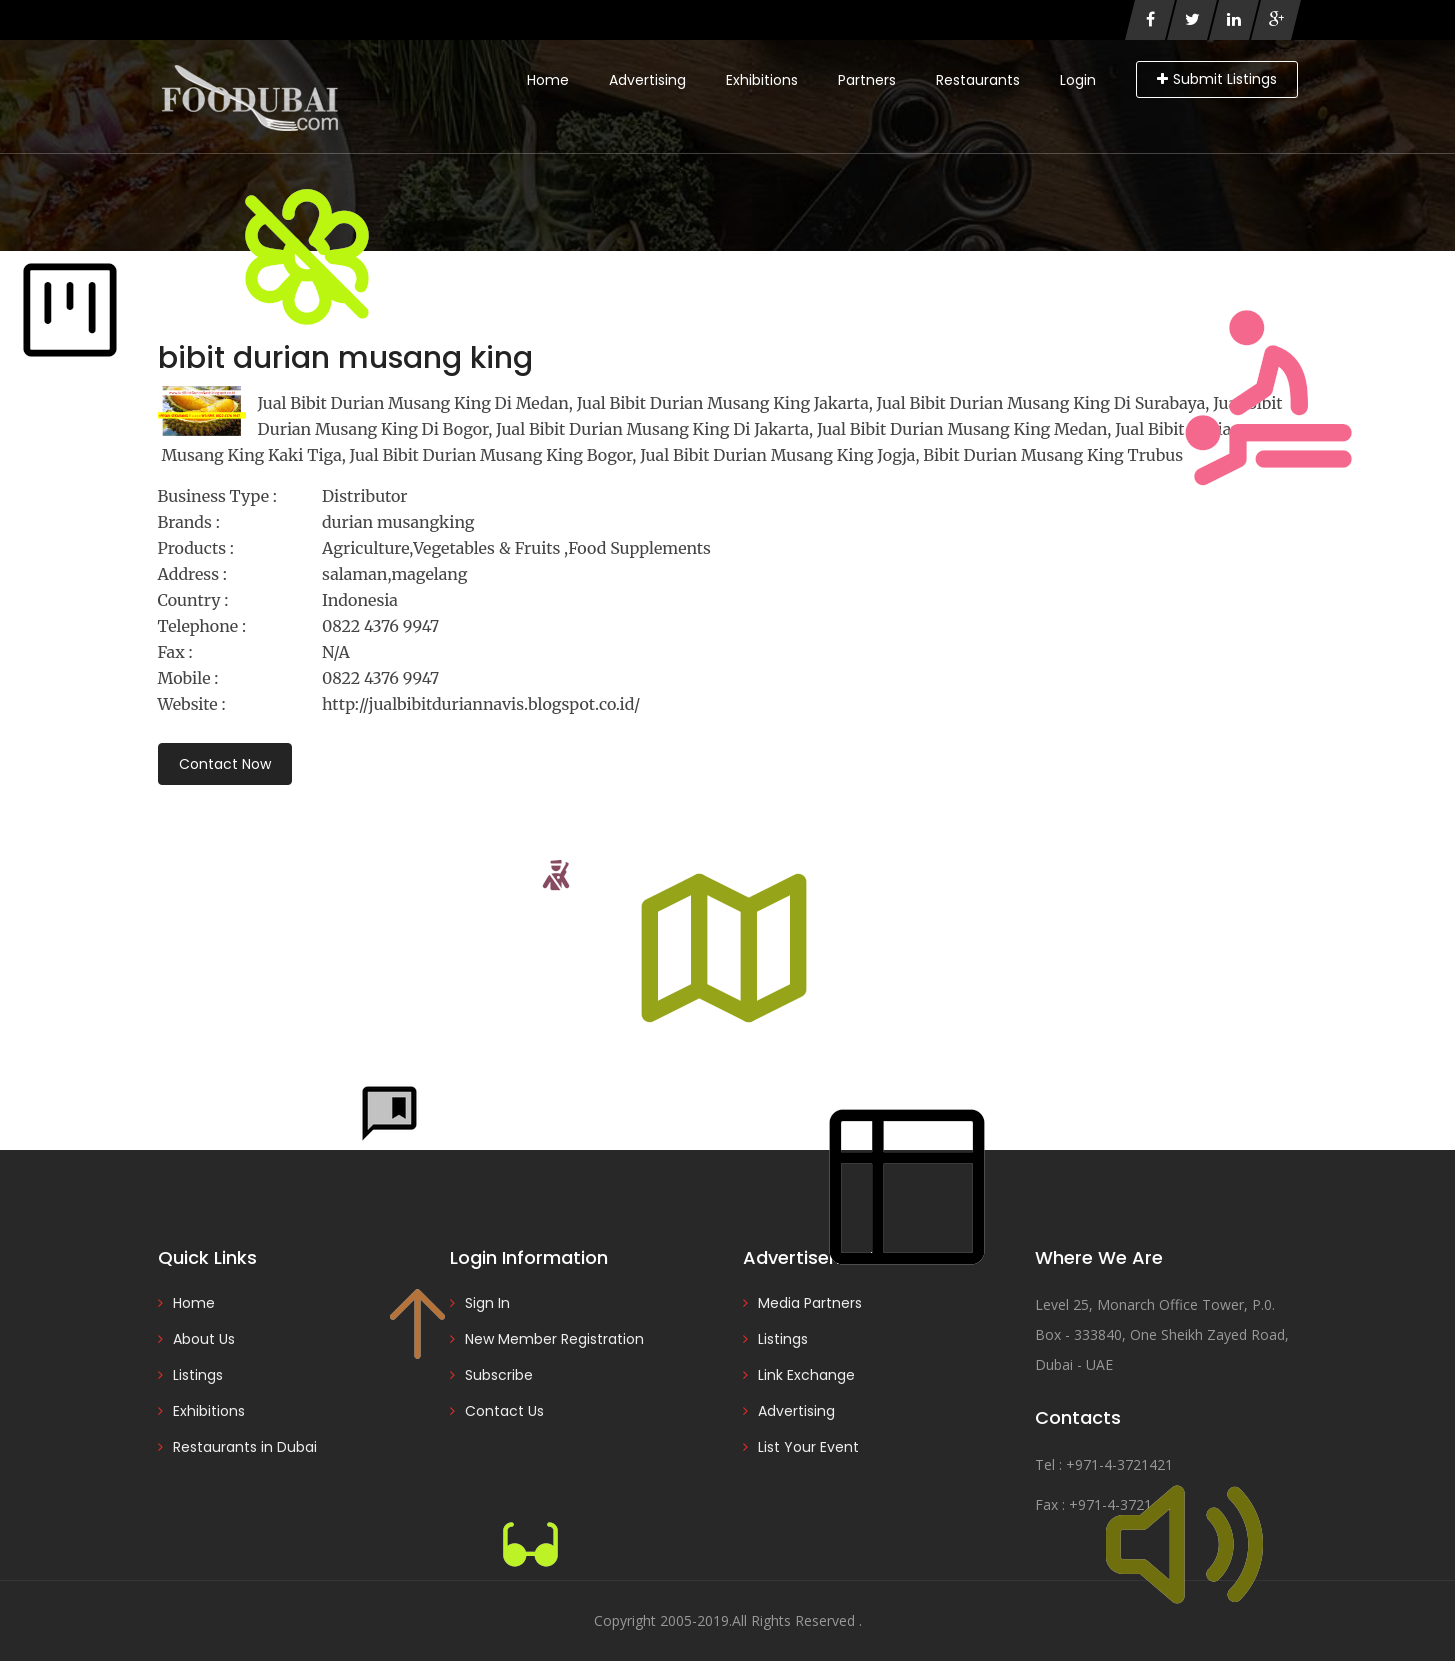  Describe the element at coordinates (70, 310) in the screenshot. I see `open project board` at that location.